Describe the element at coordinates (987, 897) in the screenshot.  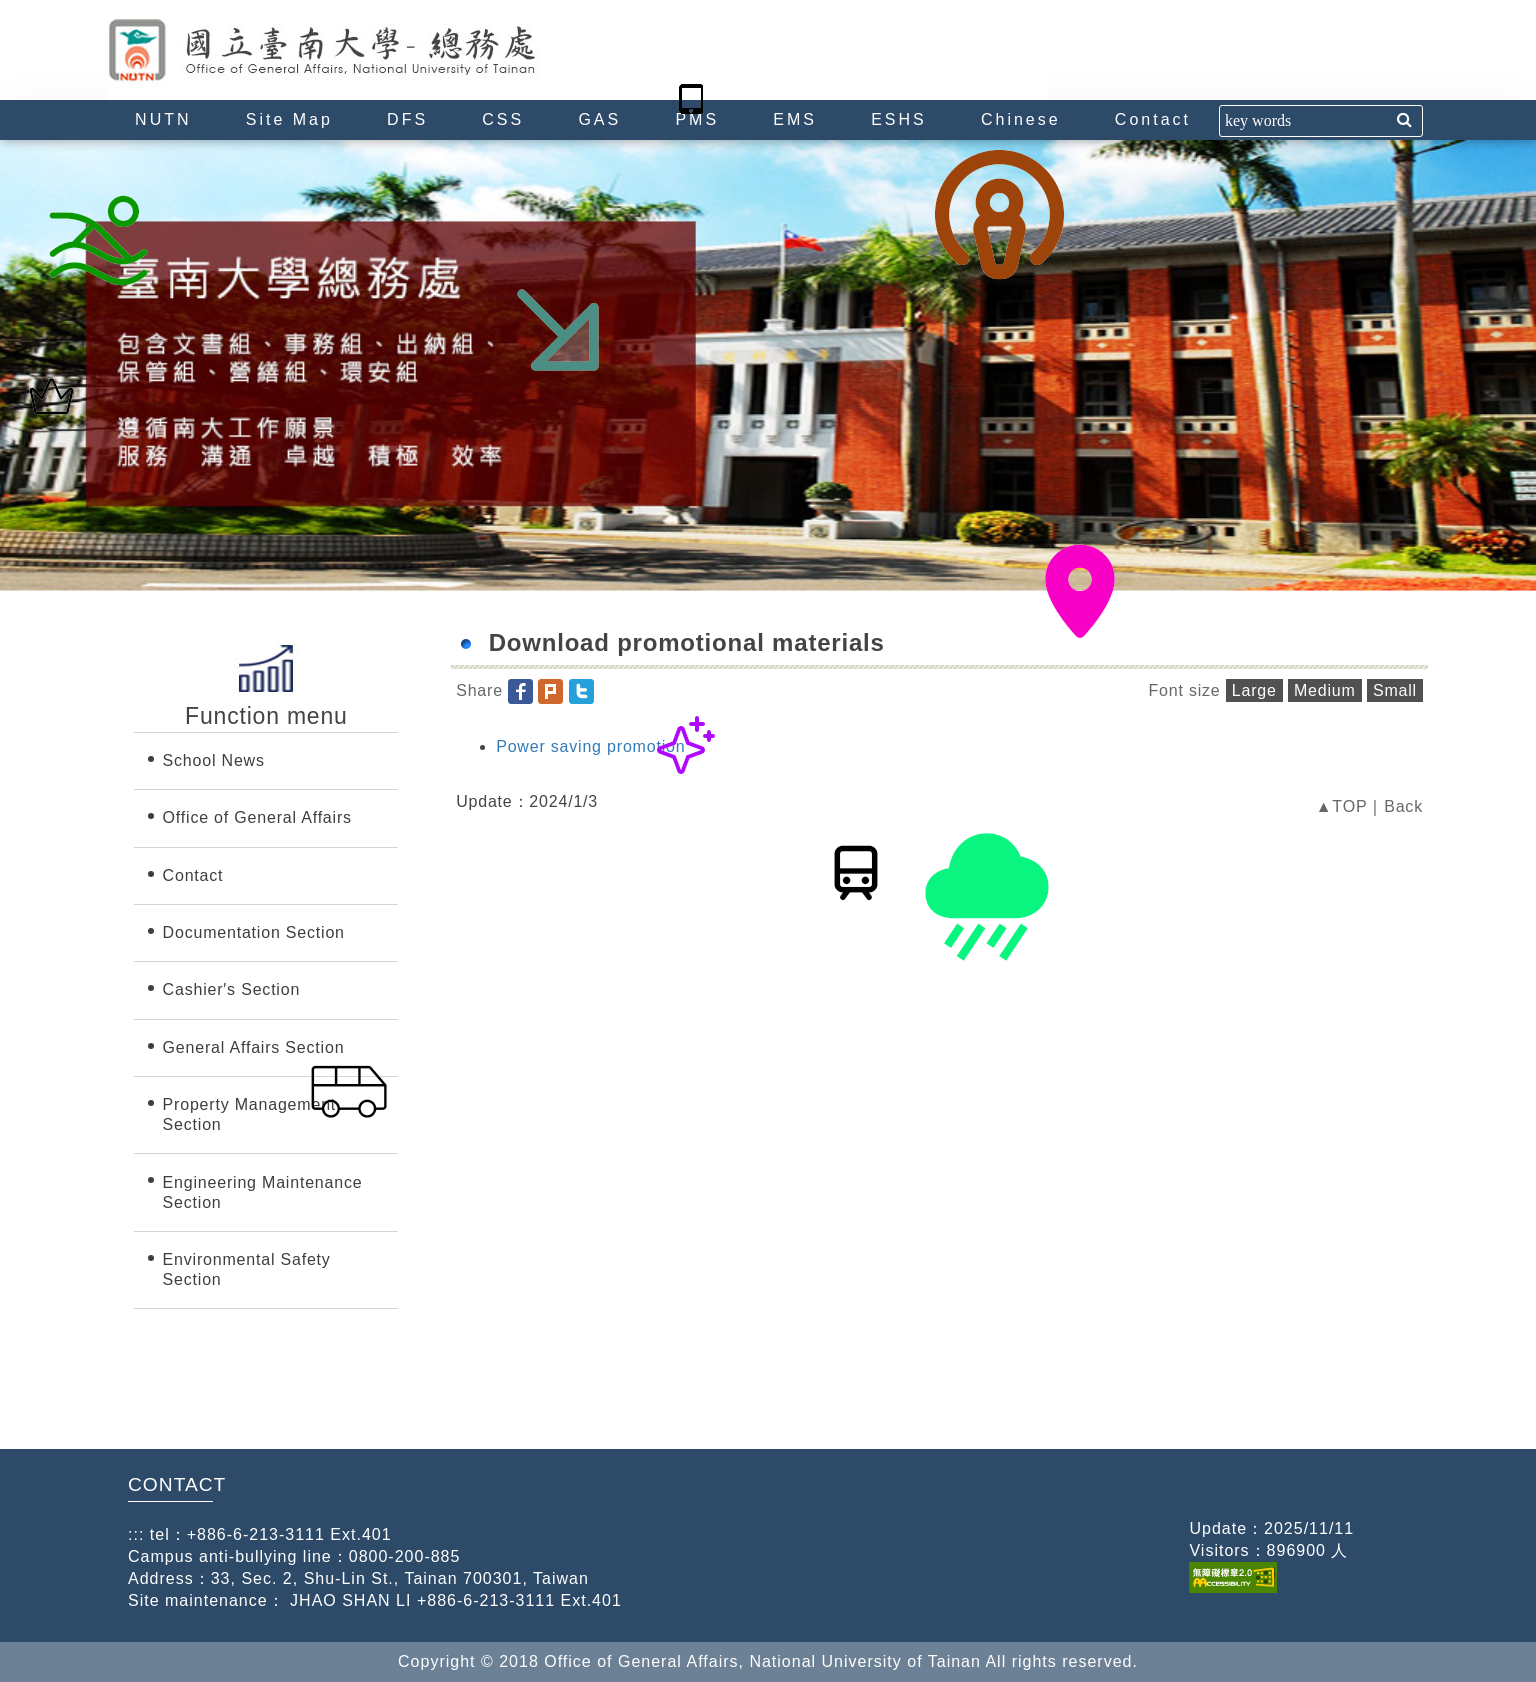
I see `indicates rainy weather conditions` at that location.